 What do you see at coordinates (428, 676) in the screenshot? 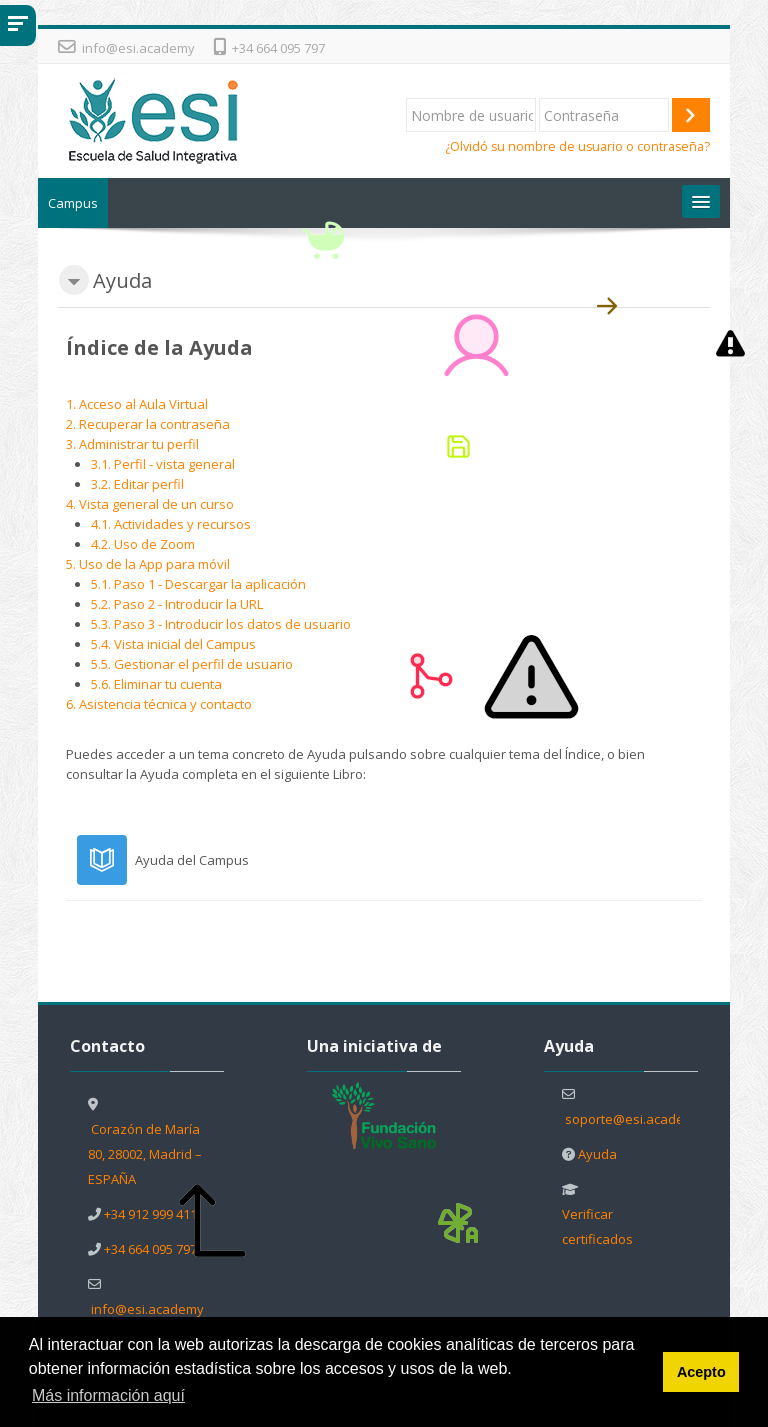
I see `merge branches in version control` at bounding box center [428, 676].